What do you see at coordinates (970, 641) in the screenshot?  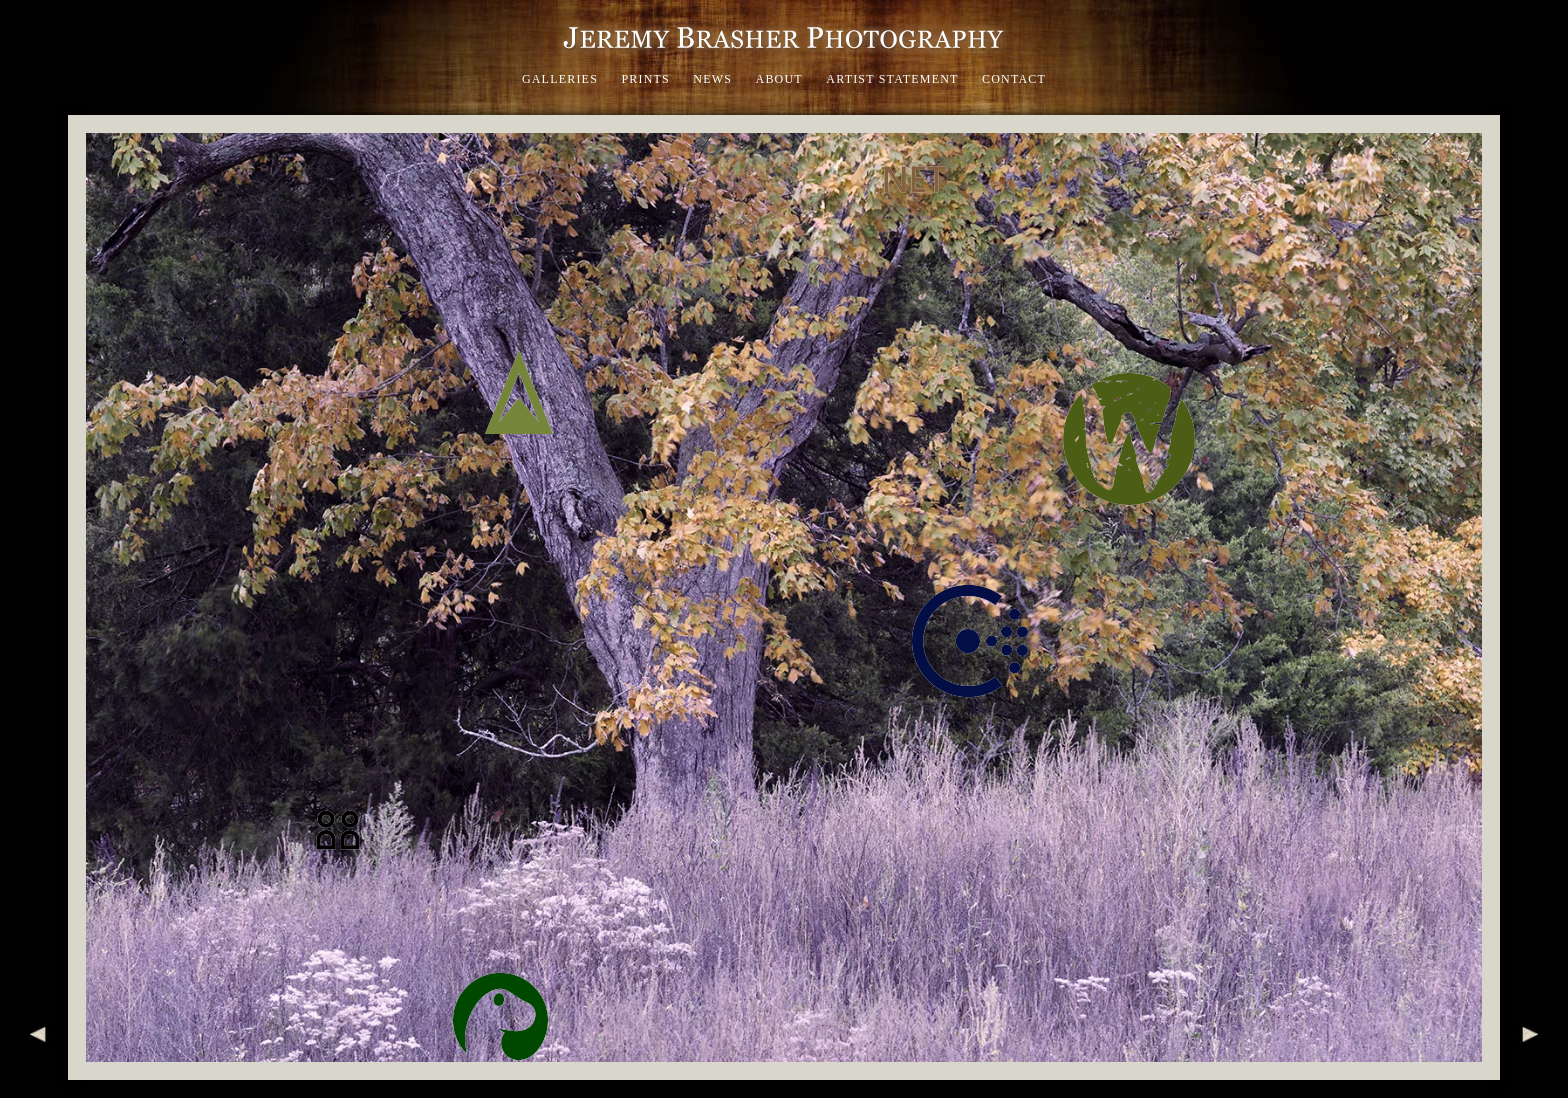 I see `HashiCorp Consul logo` at bounding box center [970, 641].